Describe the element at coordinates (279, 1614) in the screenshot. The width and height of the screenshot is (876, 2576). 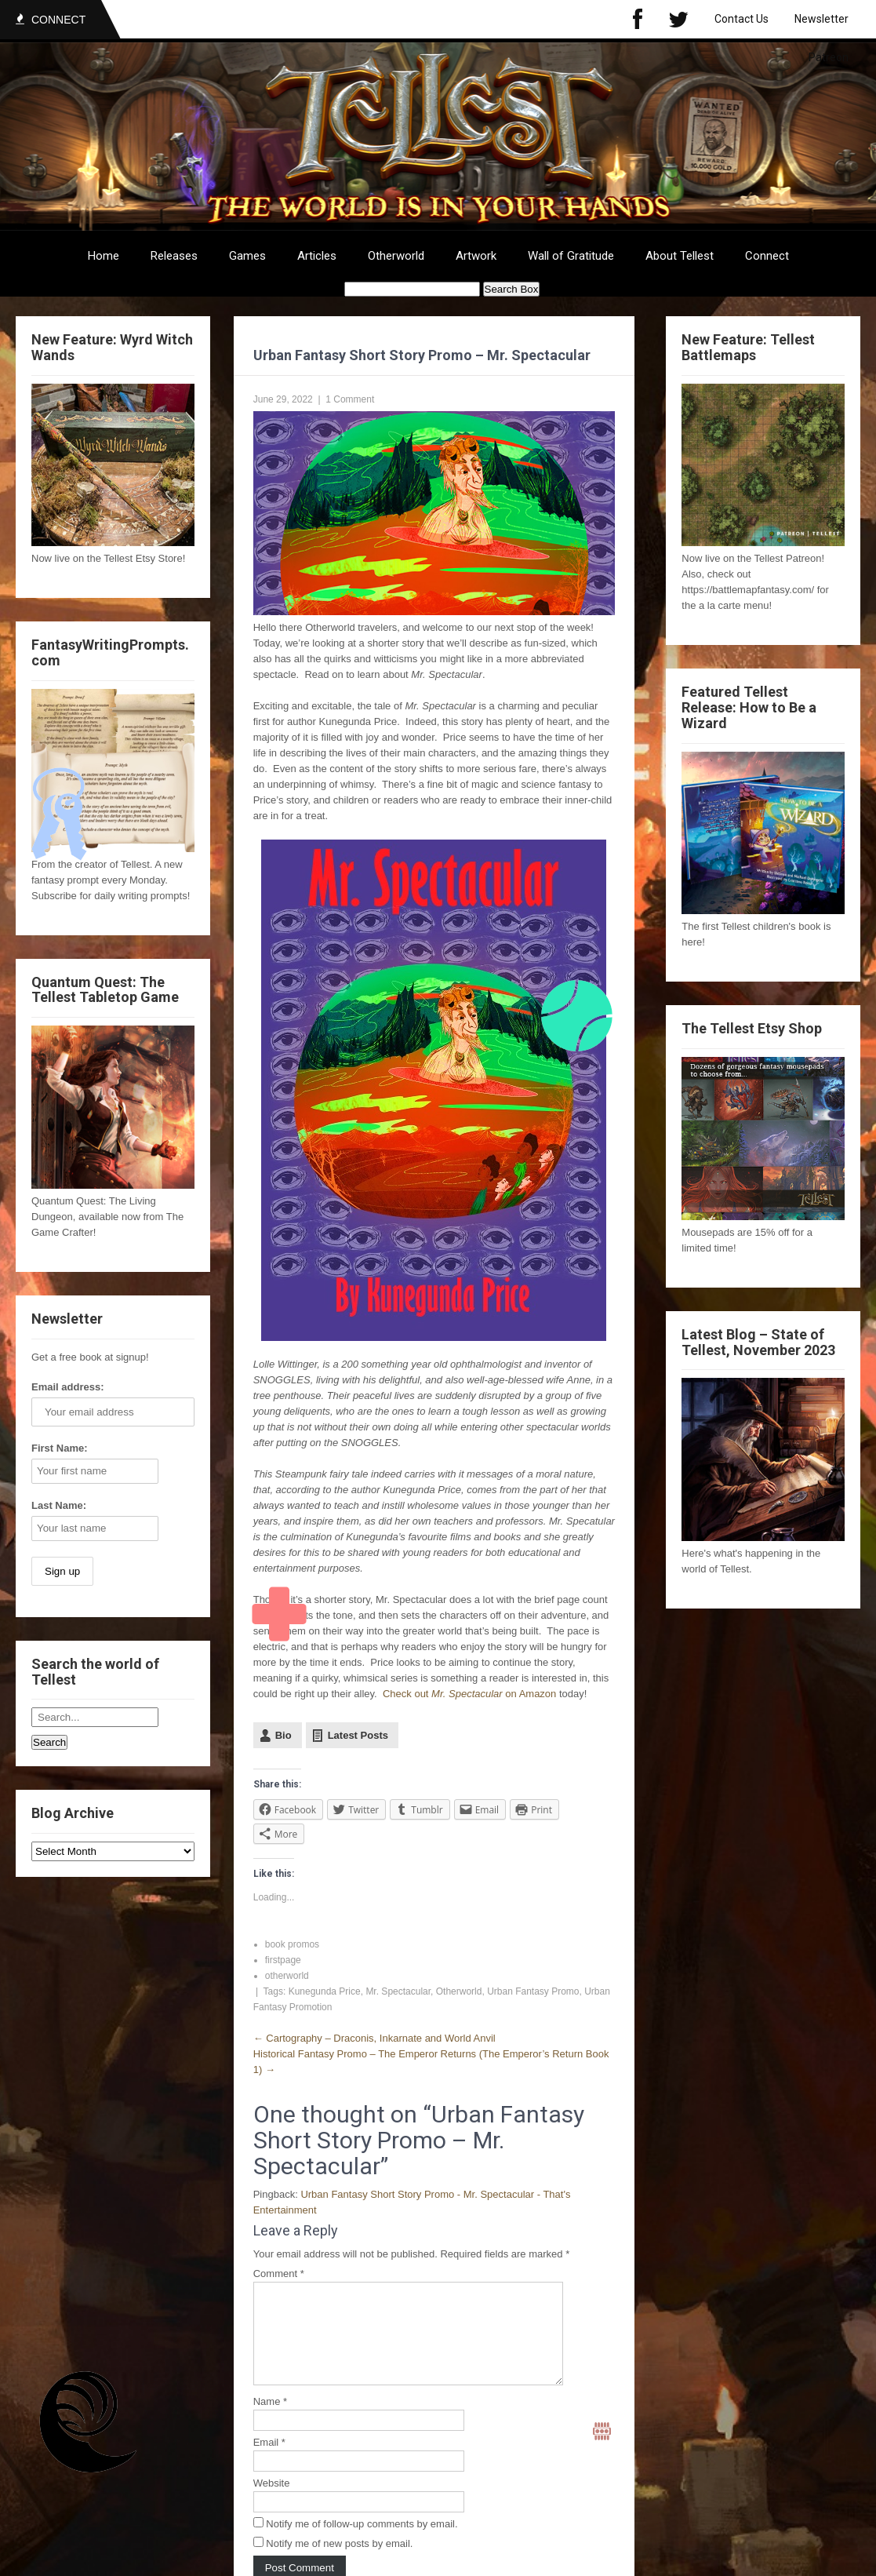
I see `indicates player health status is normal` at that location.